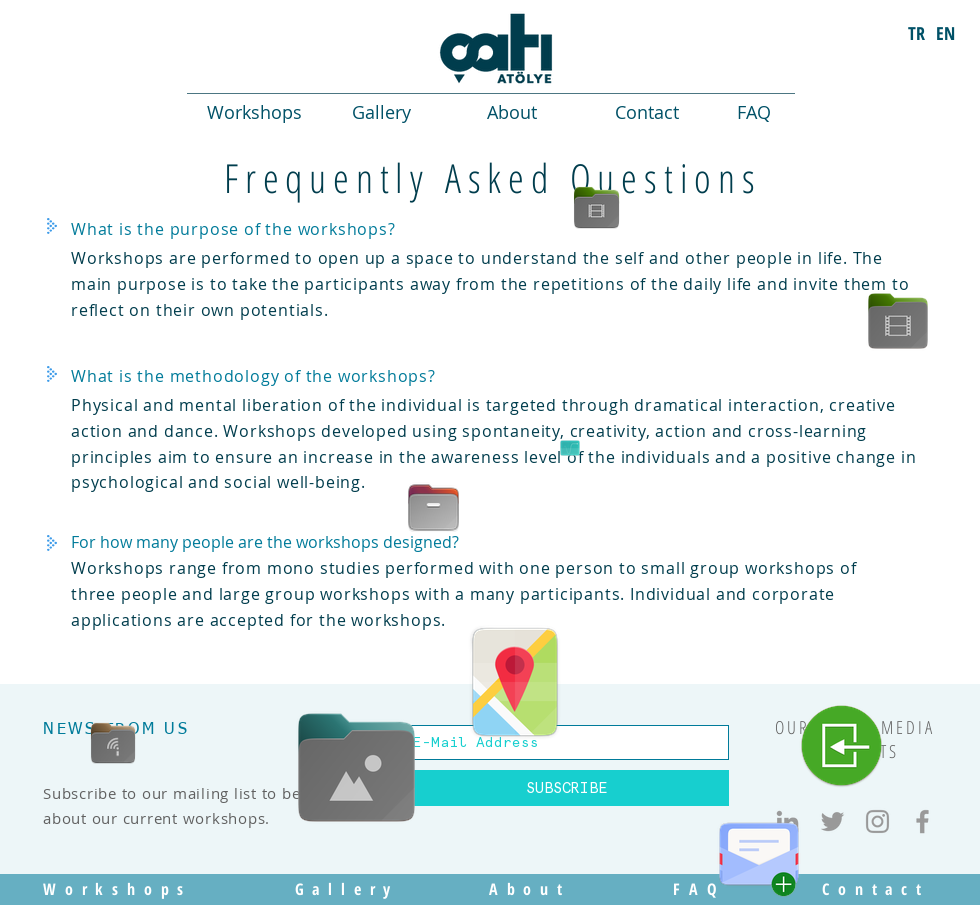  I want to click on compose a new email message, so click(759, 854).